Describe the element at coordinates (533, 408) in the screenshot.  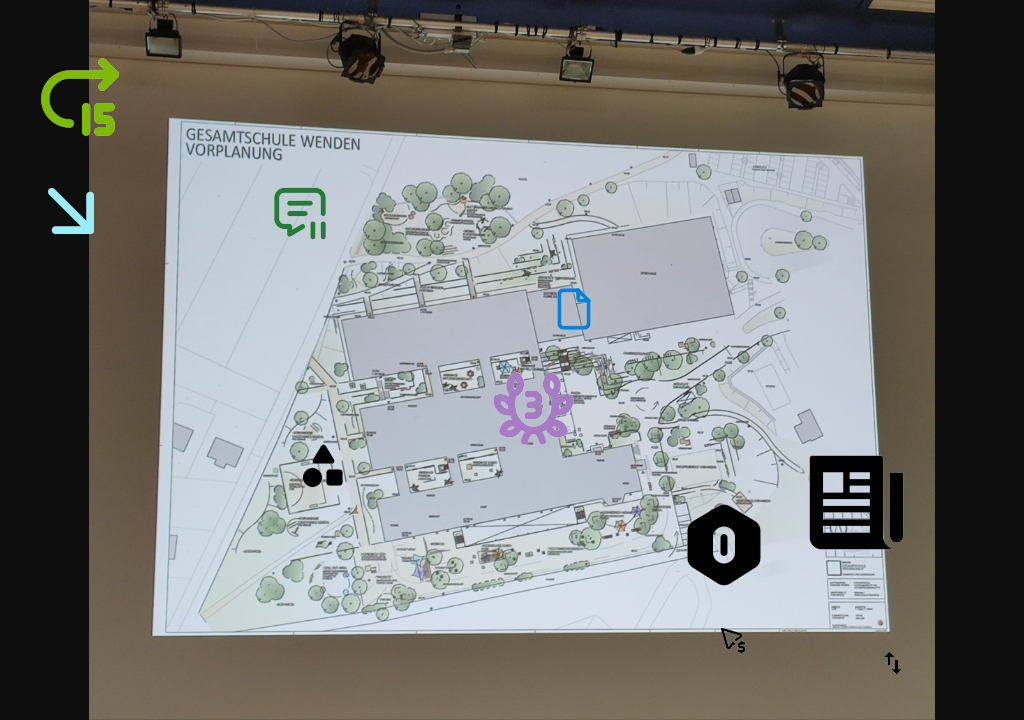
I see `third place ranking or award` at that location.